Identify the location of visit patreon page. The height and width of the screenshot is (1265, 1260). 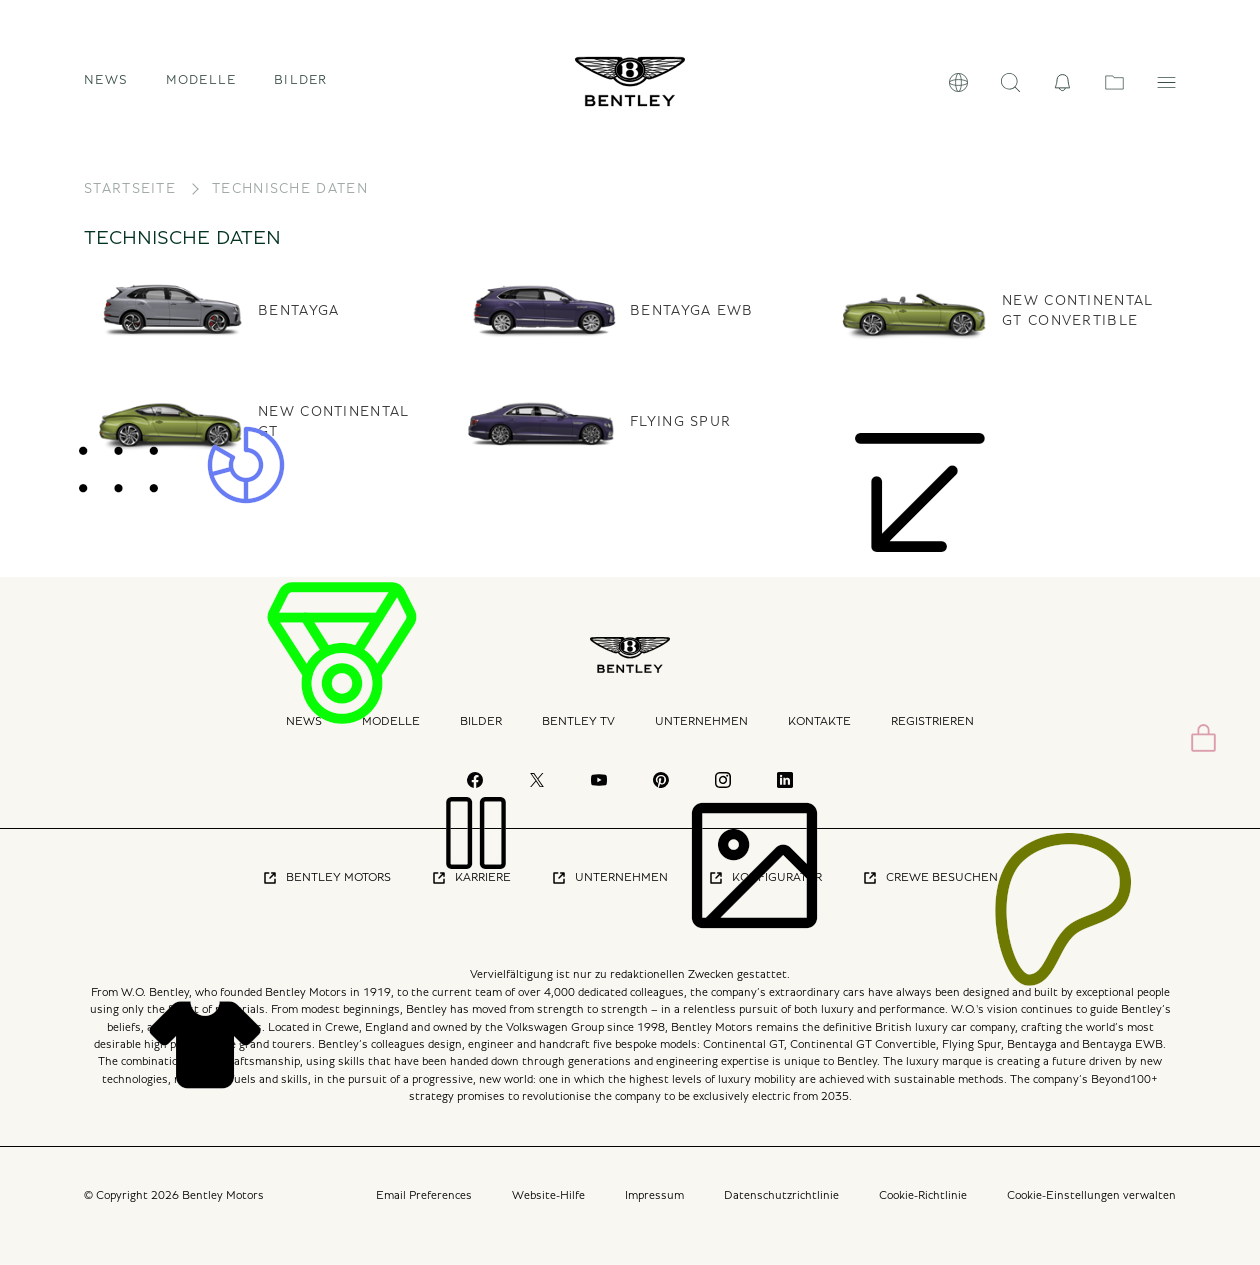
(1057, 906).